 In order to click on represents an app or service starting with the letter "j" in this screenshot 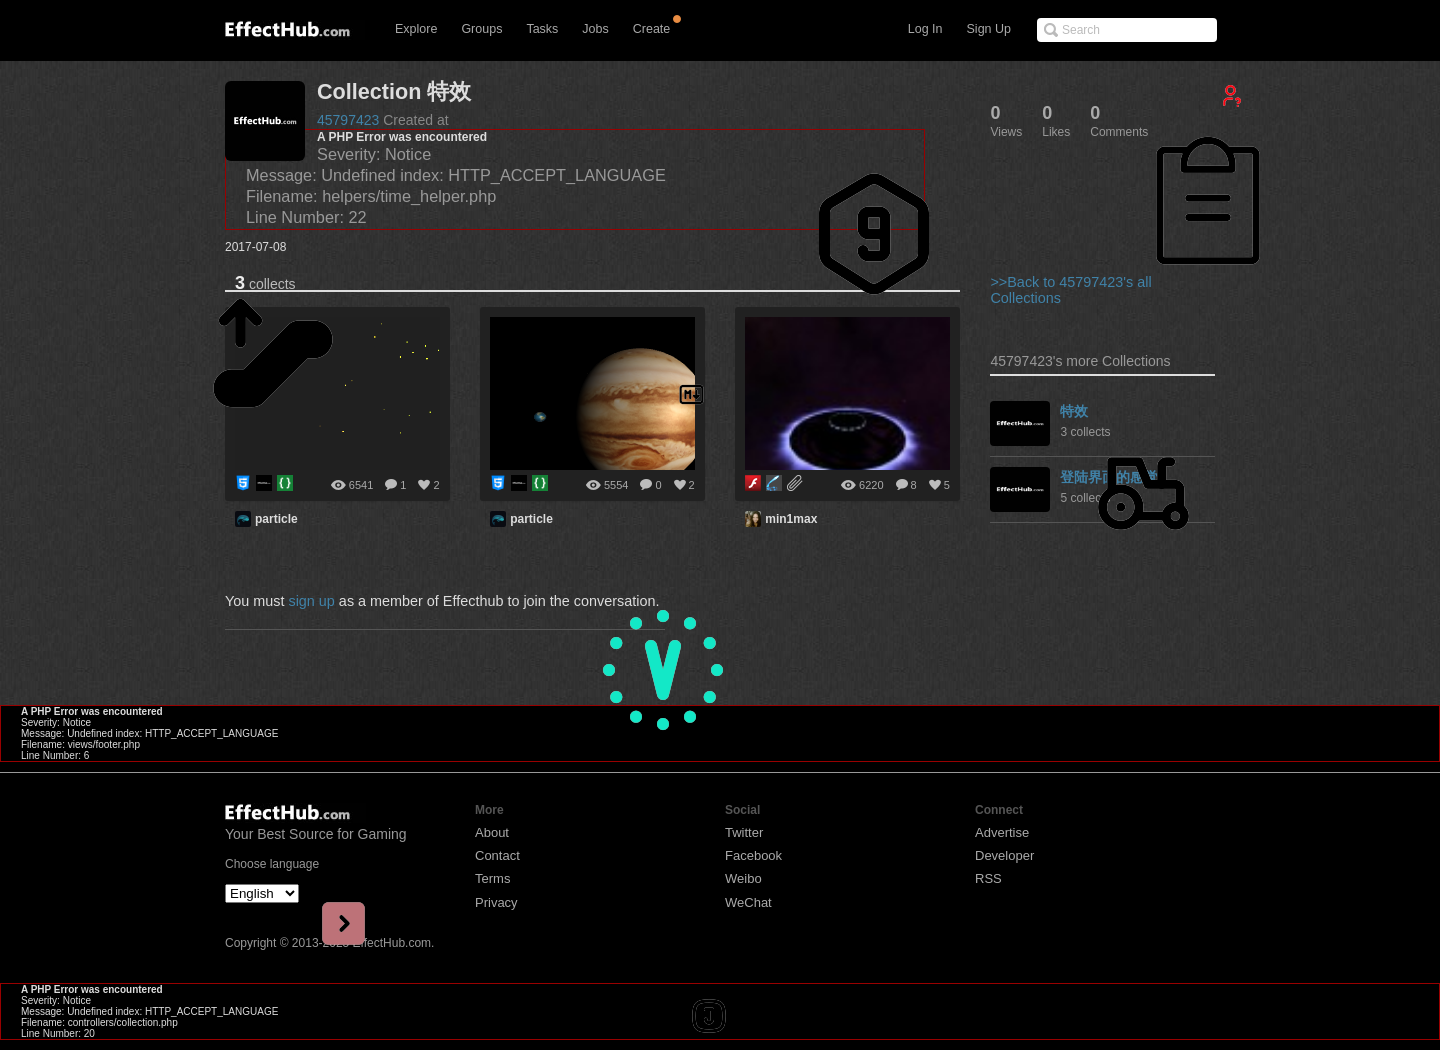, I will do `click(709, 1016)`.